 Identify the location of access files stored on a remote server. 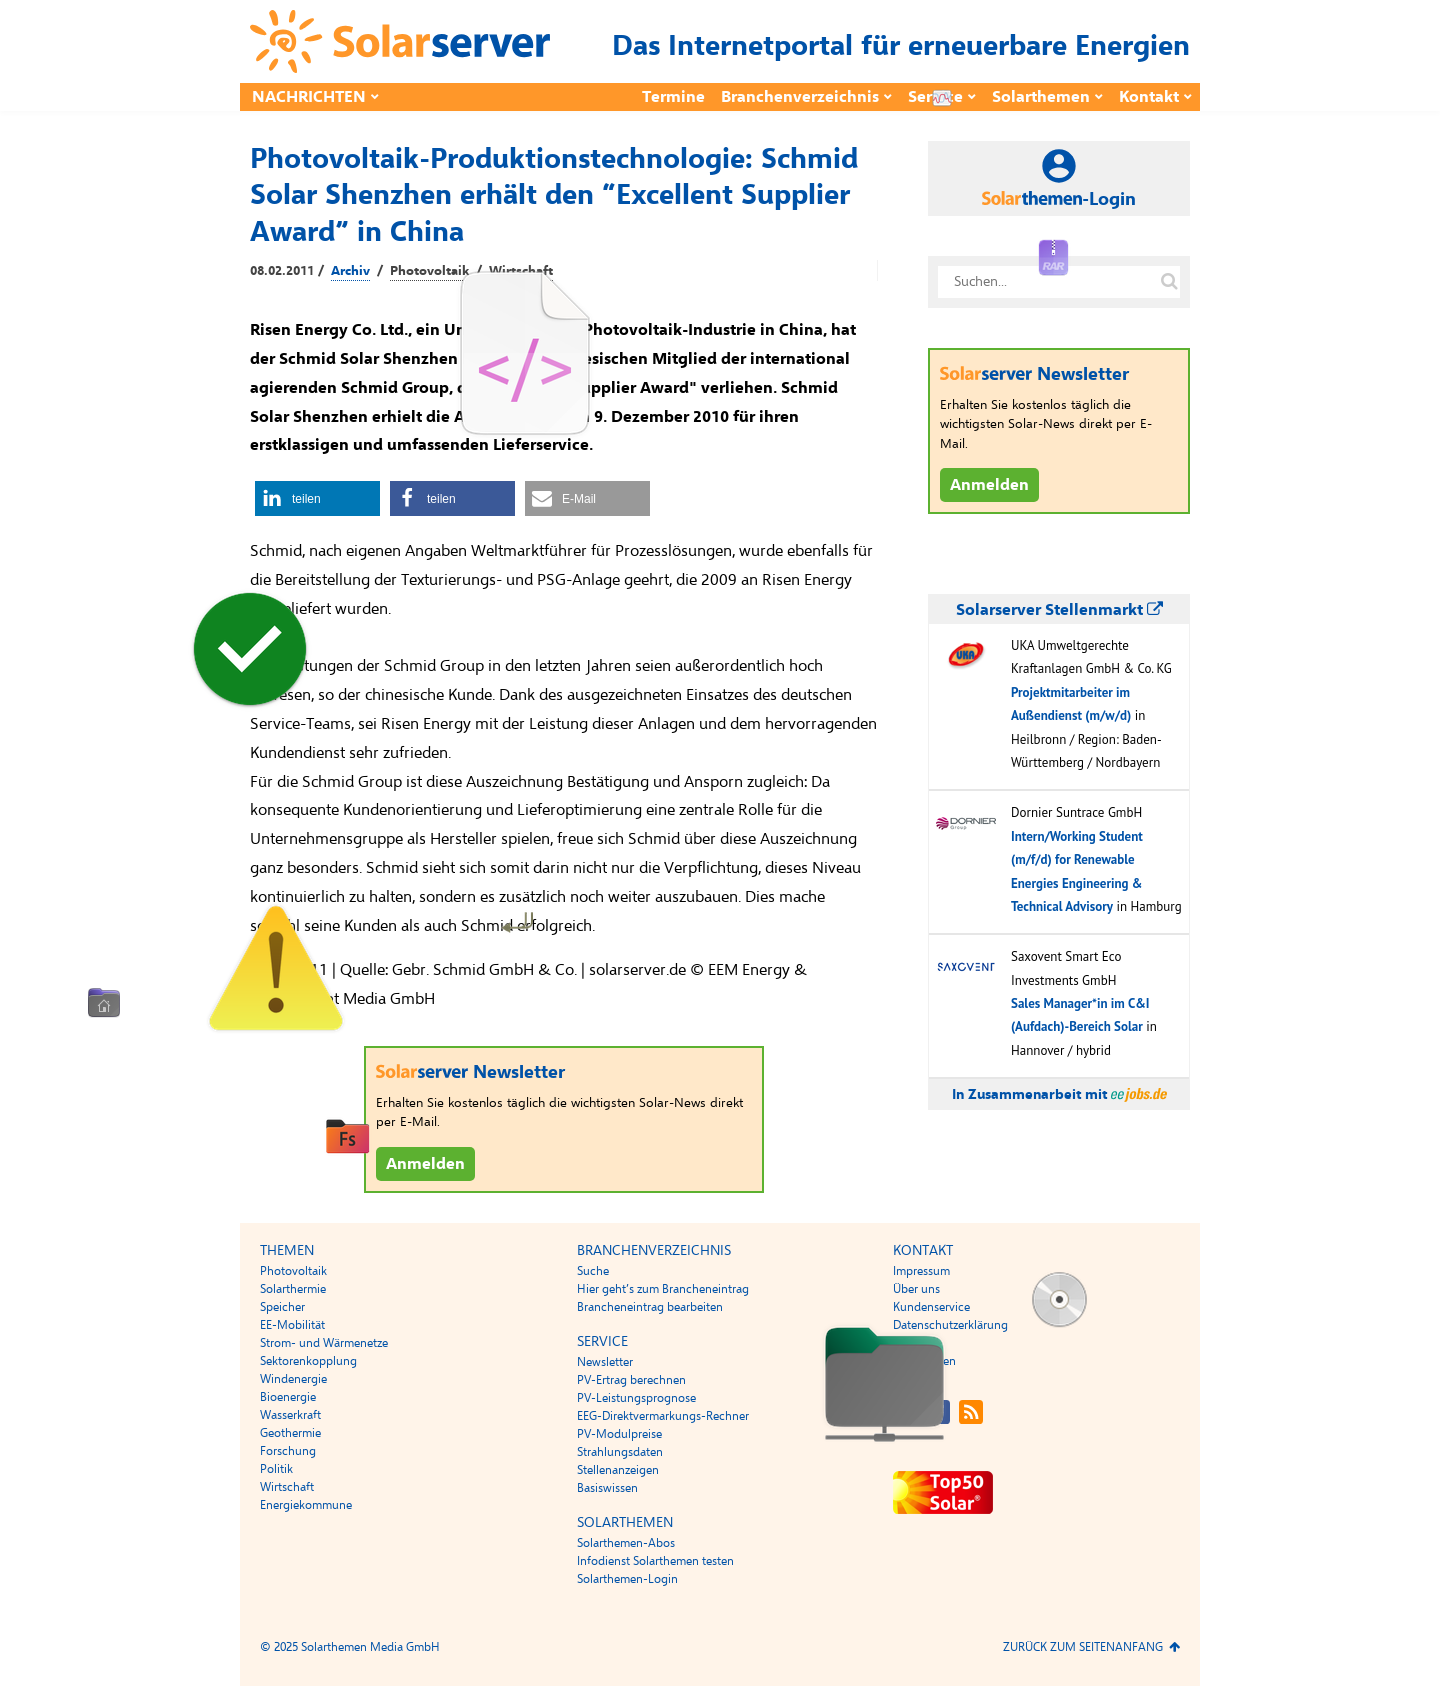
(884, 1382).